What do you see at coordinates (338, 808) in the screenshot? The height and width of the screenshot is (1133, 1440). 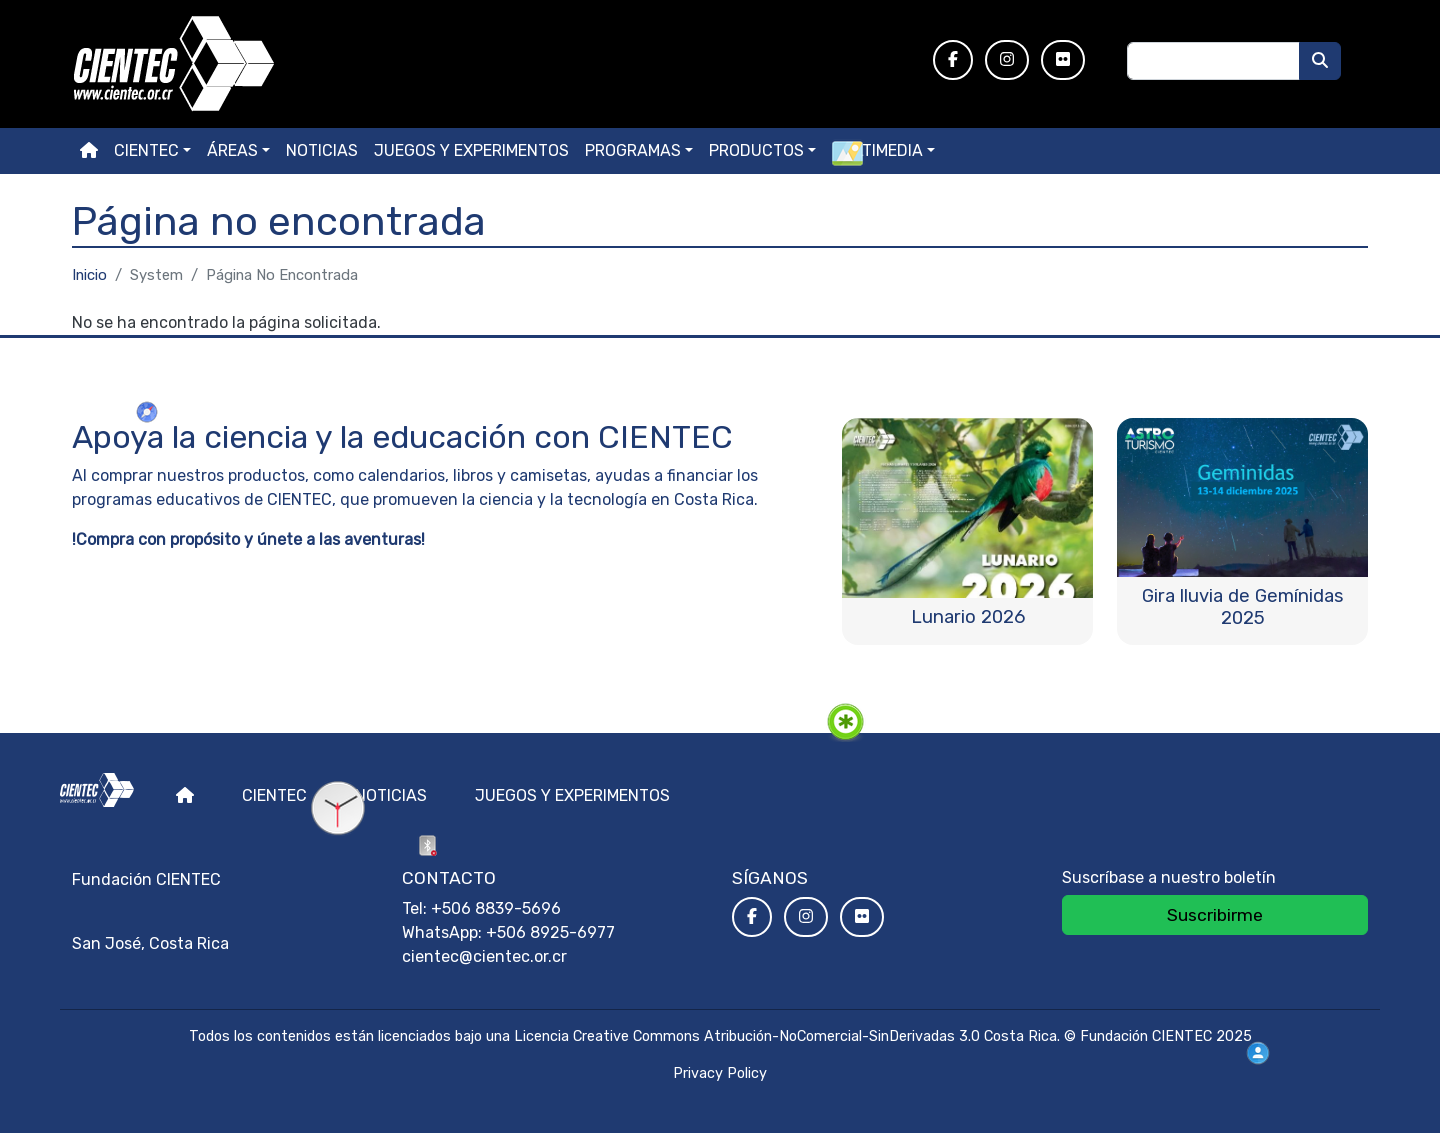 I see `open date and time settings` at bounding box center [338, 808].